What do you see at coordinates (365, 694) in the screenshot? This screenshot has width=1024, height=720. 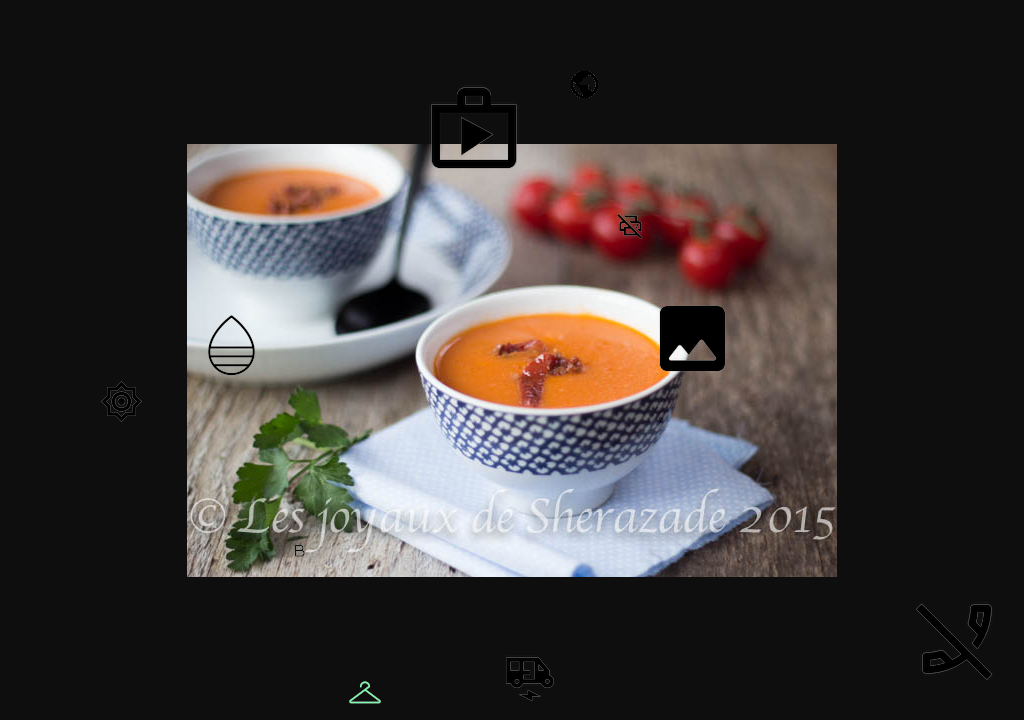 I see `access wardrobe or clothing options` at bounding box center [365, 694].